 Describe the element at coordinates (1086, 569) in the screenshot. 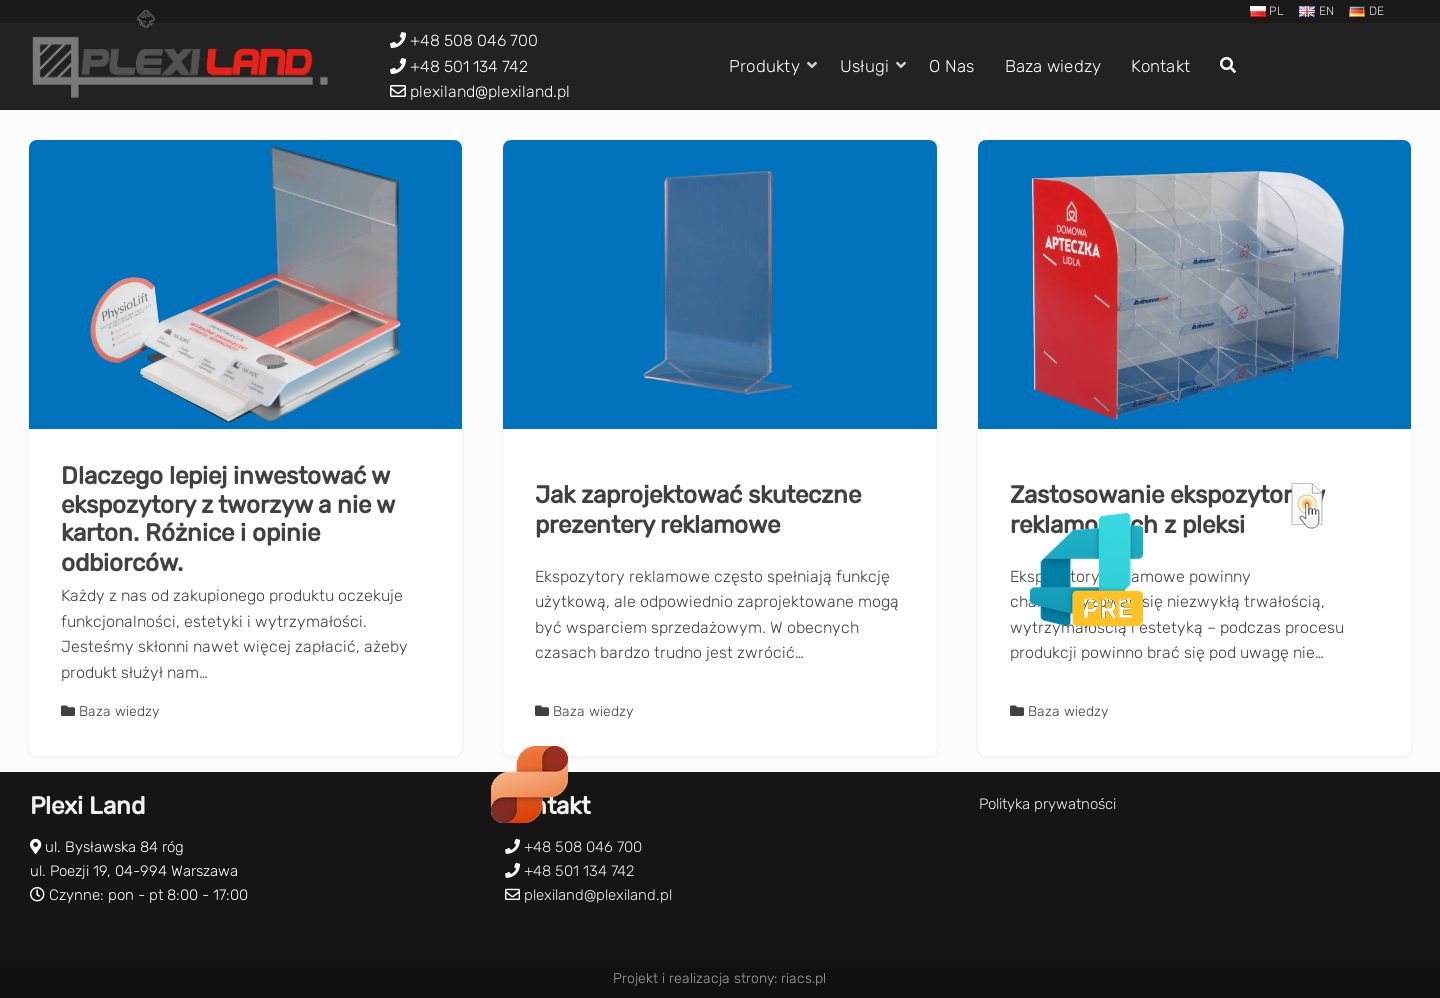

I see `open visual blend preview application` at that location.